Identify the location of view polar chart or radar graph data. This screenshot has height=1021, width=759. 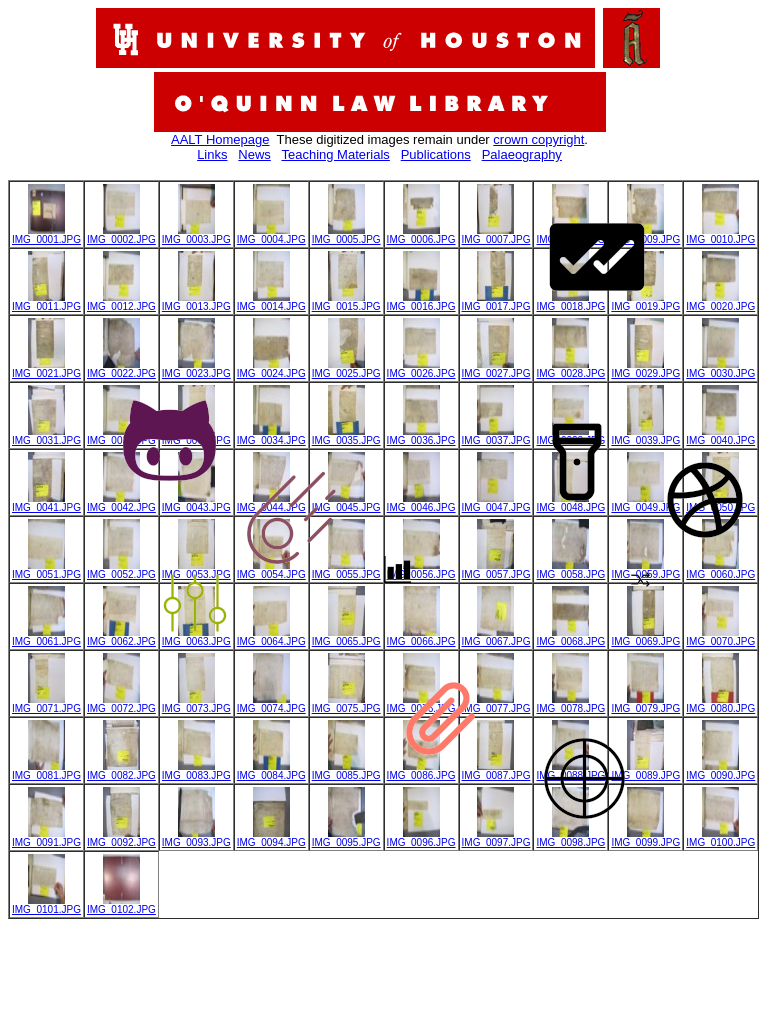
(584, 778).